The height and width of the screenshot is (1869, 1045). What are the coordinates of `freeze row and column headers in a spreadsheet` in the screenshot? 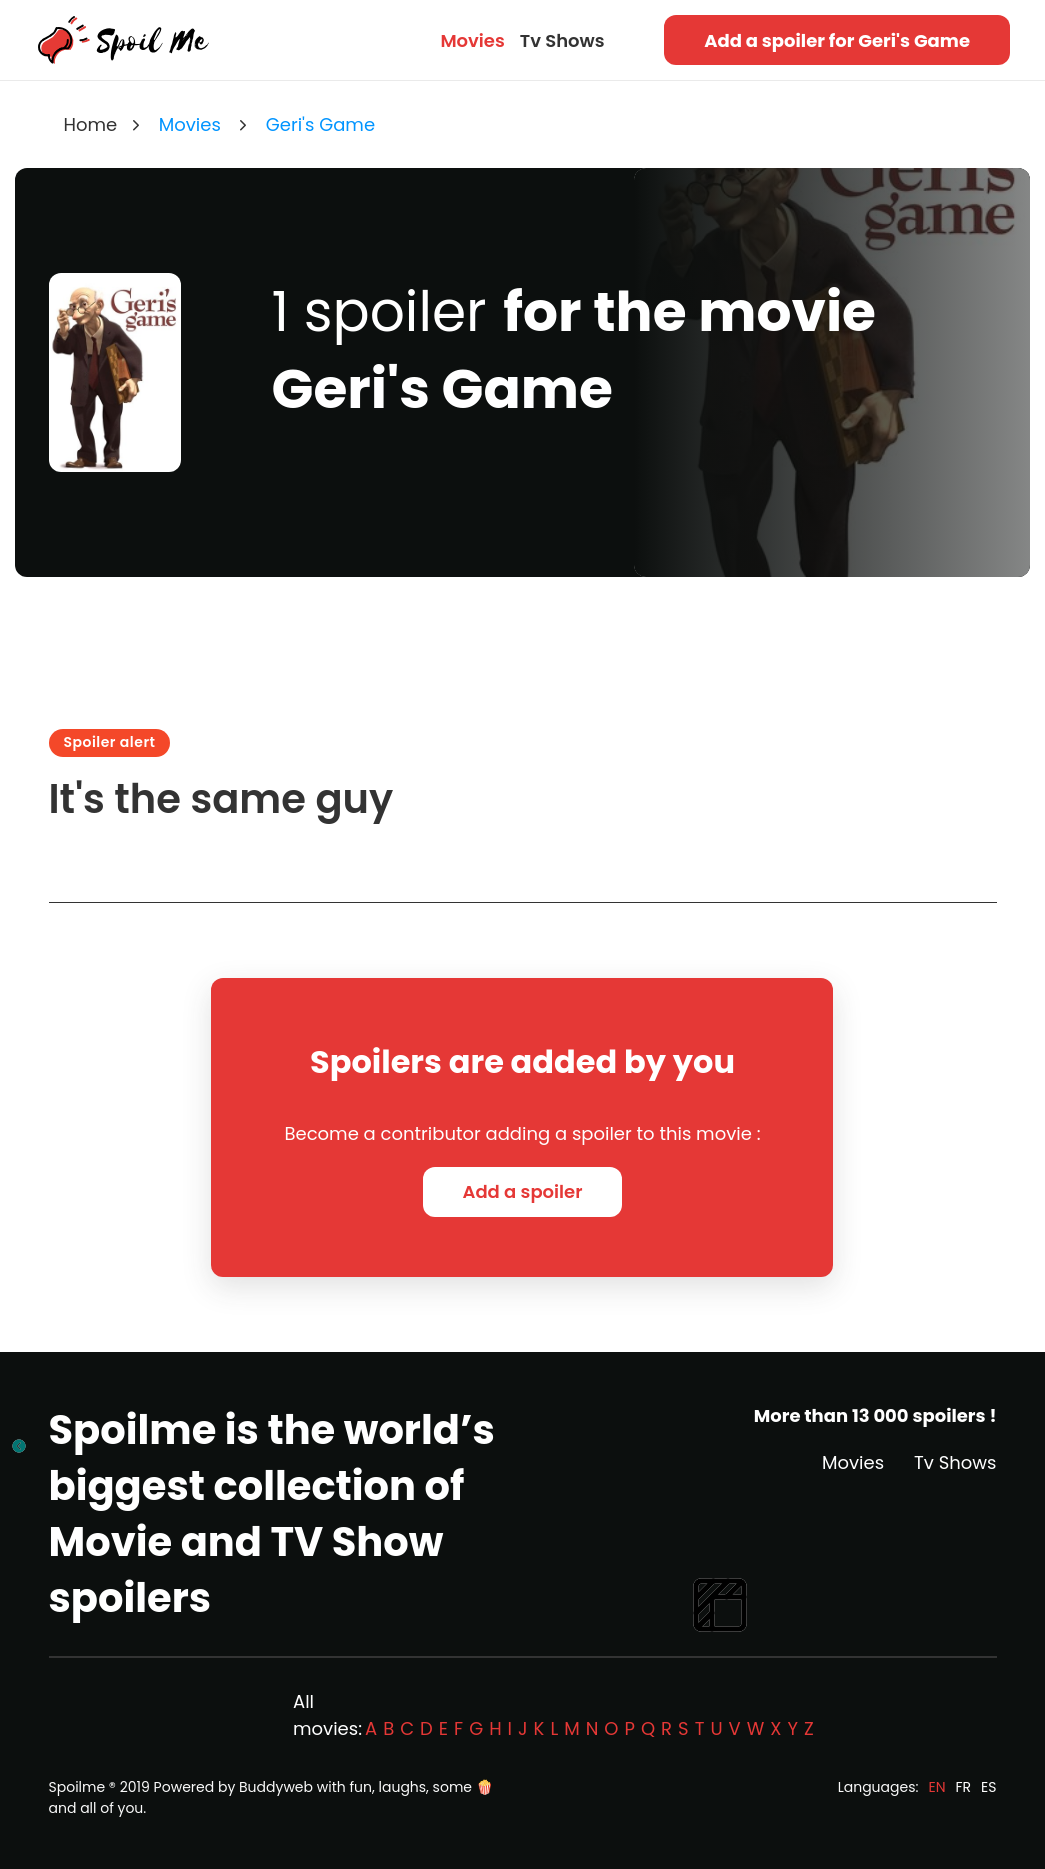 It's located at (720, 1605).